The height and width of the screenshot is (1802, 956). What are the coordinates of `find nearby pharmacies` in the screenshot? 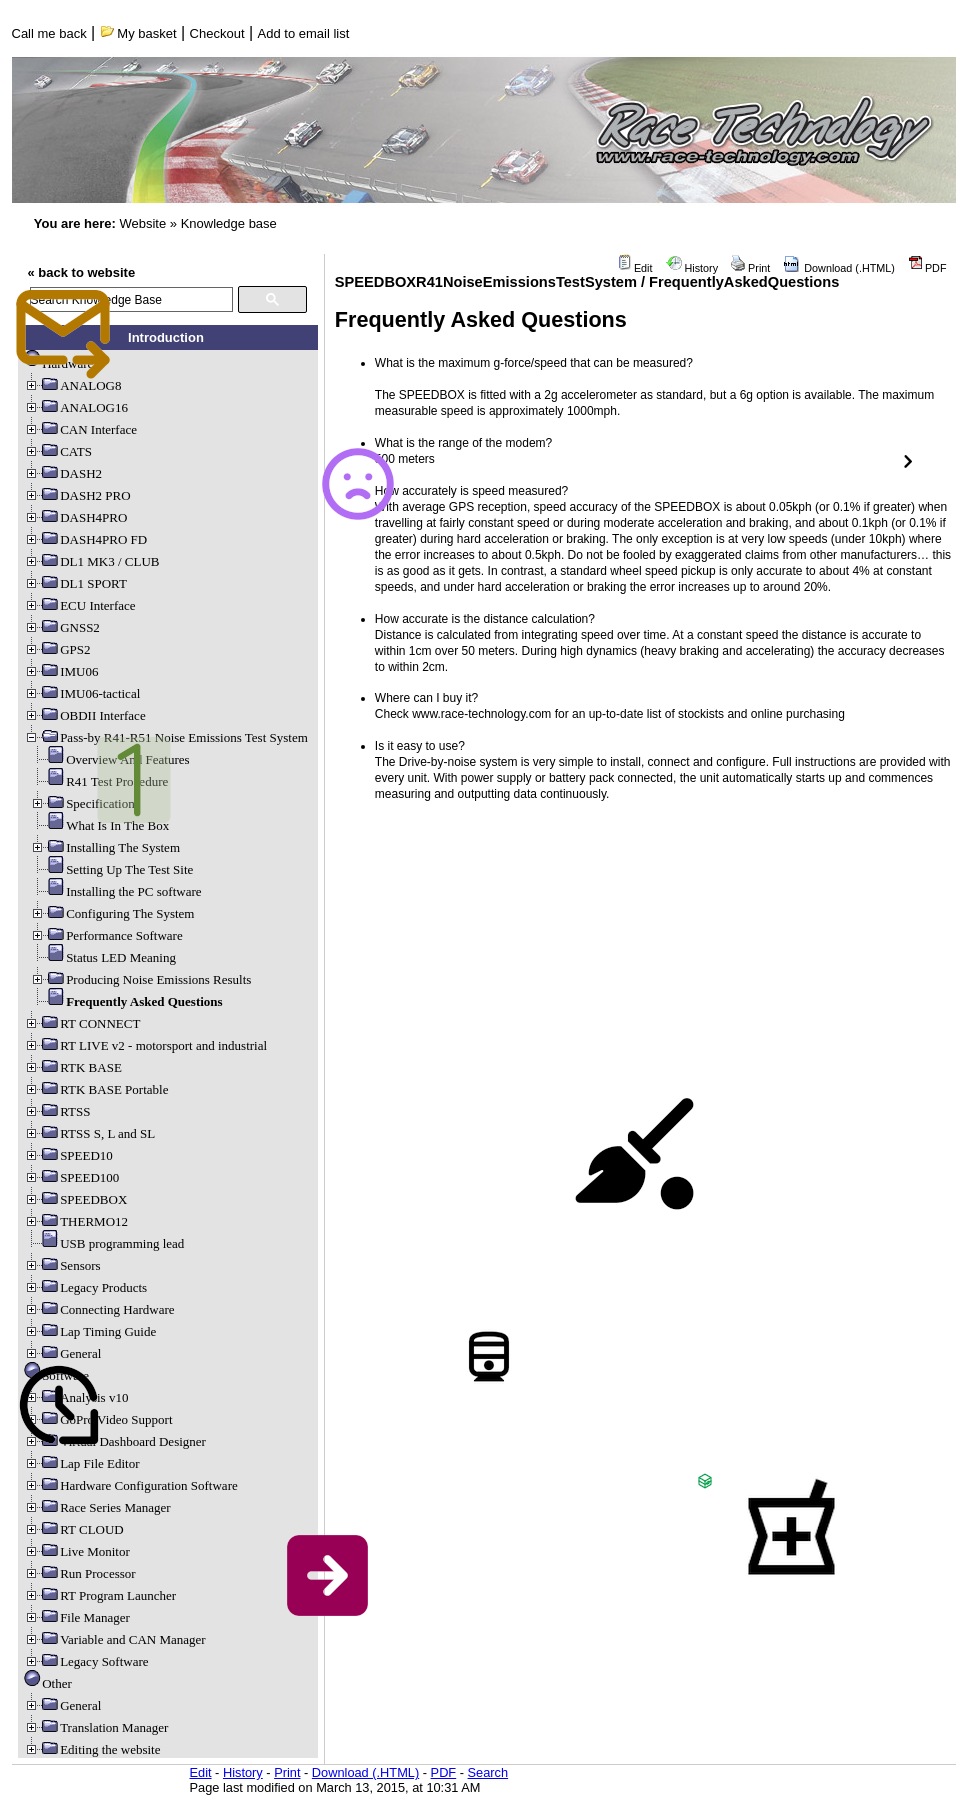 It's located at (791, 1531).